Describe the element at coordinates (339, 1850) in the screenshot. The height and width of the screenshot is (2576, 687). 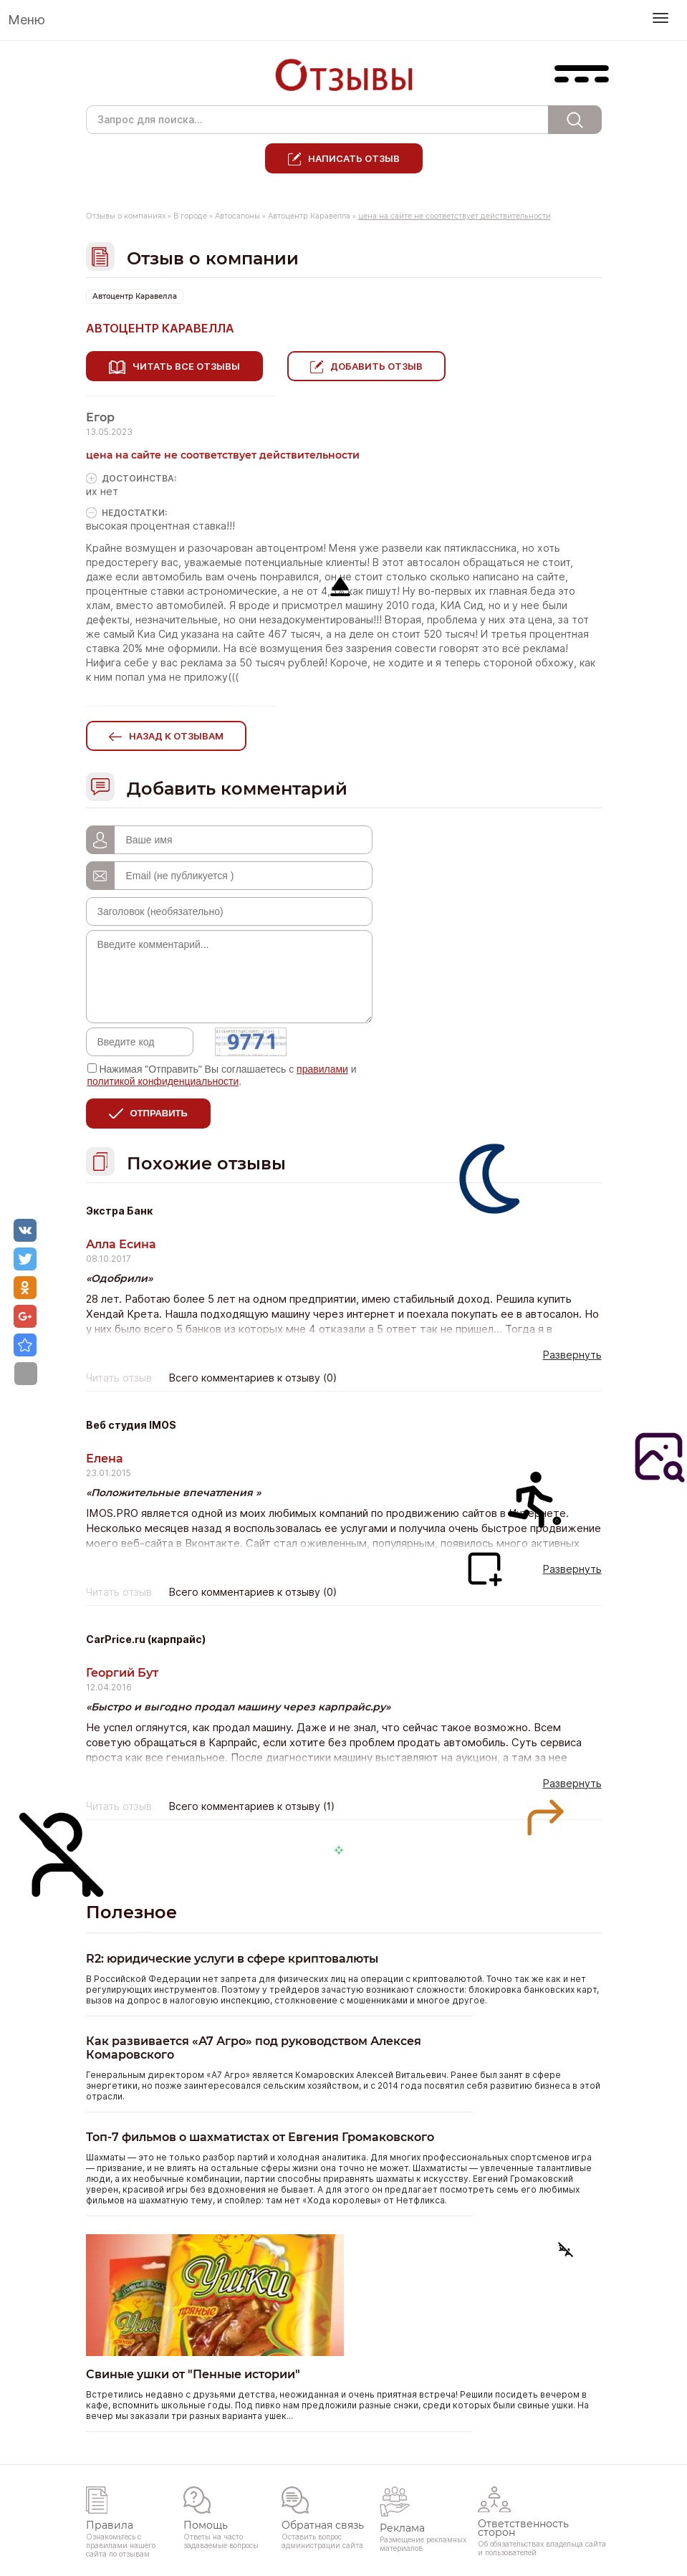
I see `collapse or minimize content from all sides` at that location.